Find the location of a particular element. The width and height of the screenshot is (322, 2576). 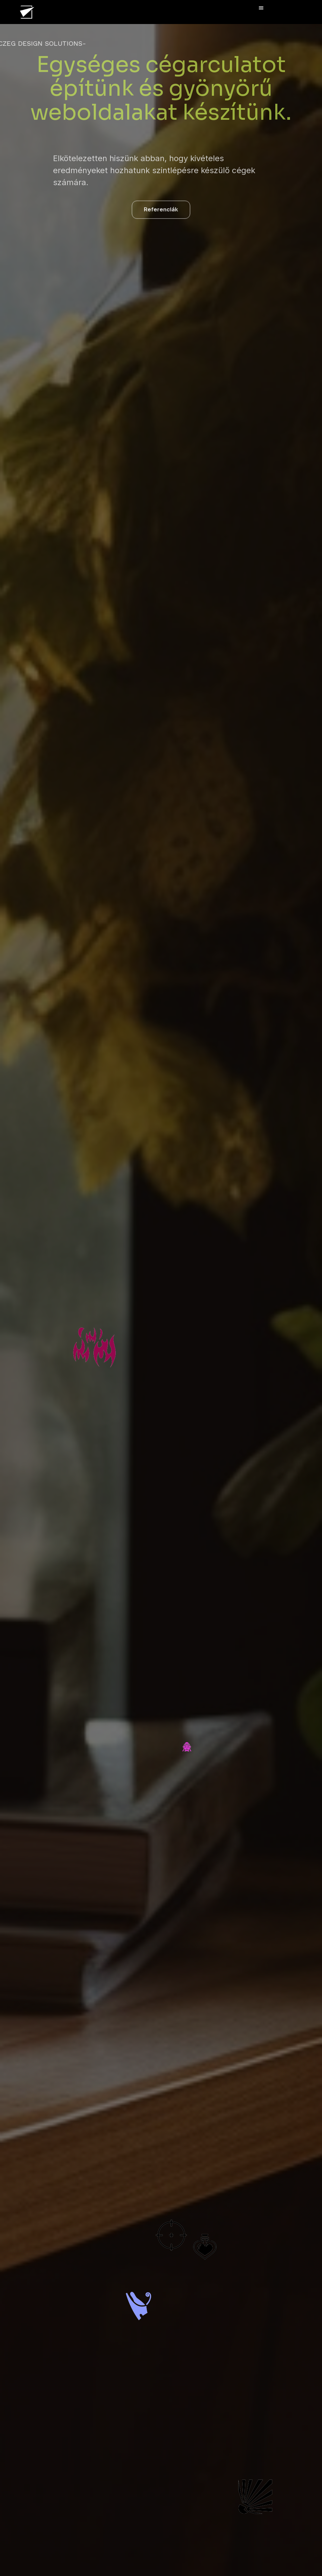

indicates explosive or hazardous materials is located at coordinates (255, 2497).